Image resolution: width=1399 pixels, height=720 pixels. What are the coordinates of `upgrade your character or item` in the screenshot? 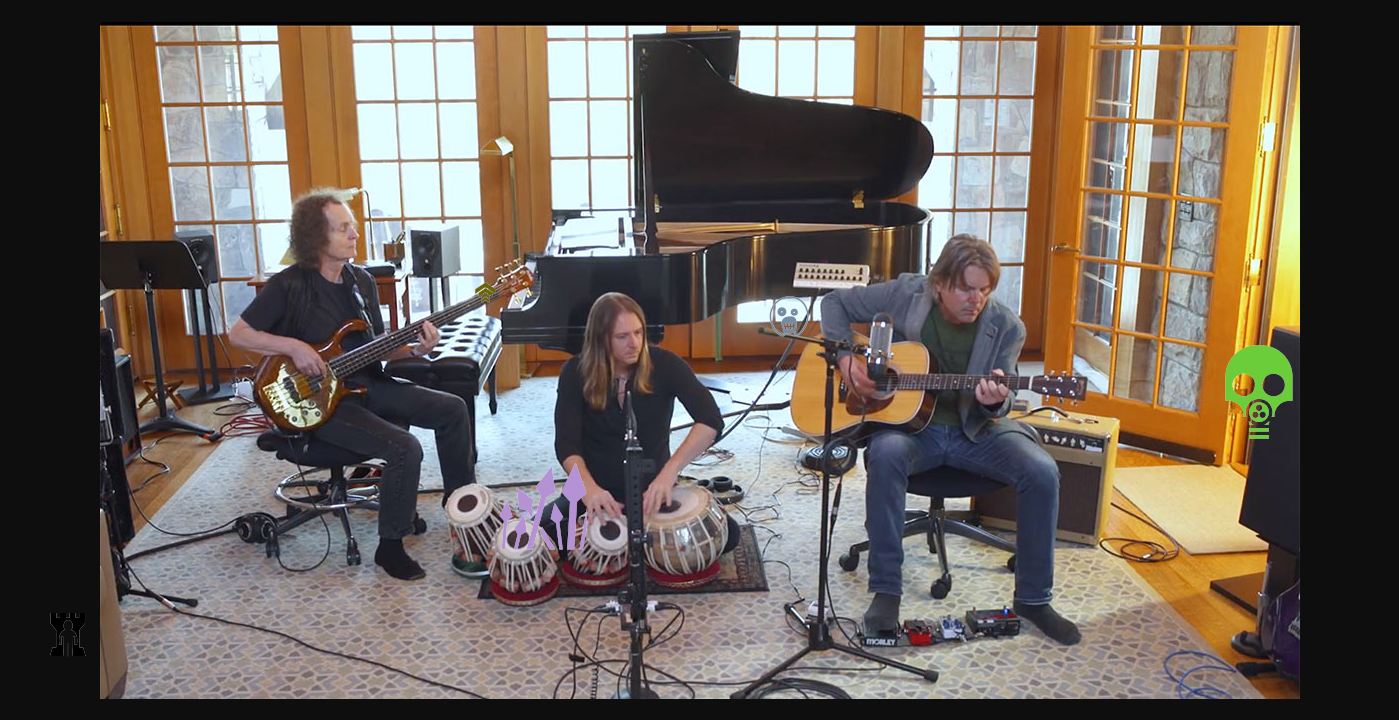 It's located at (485, 292).